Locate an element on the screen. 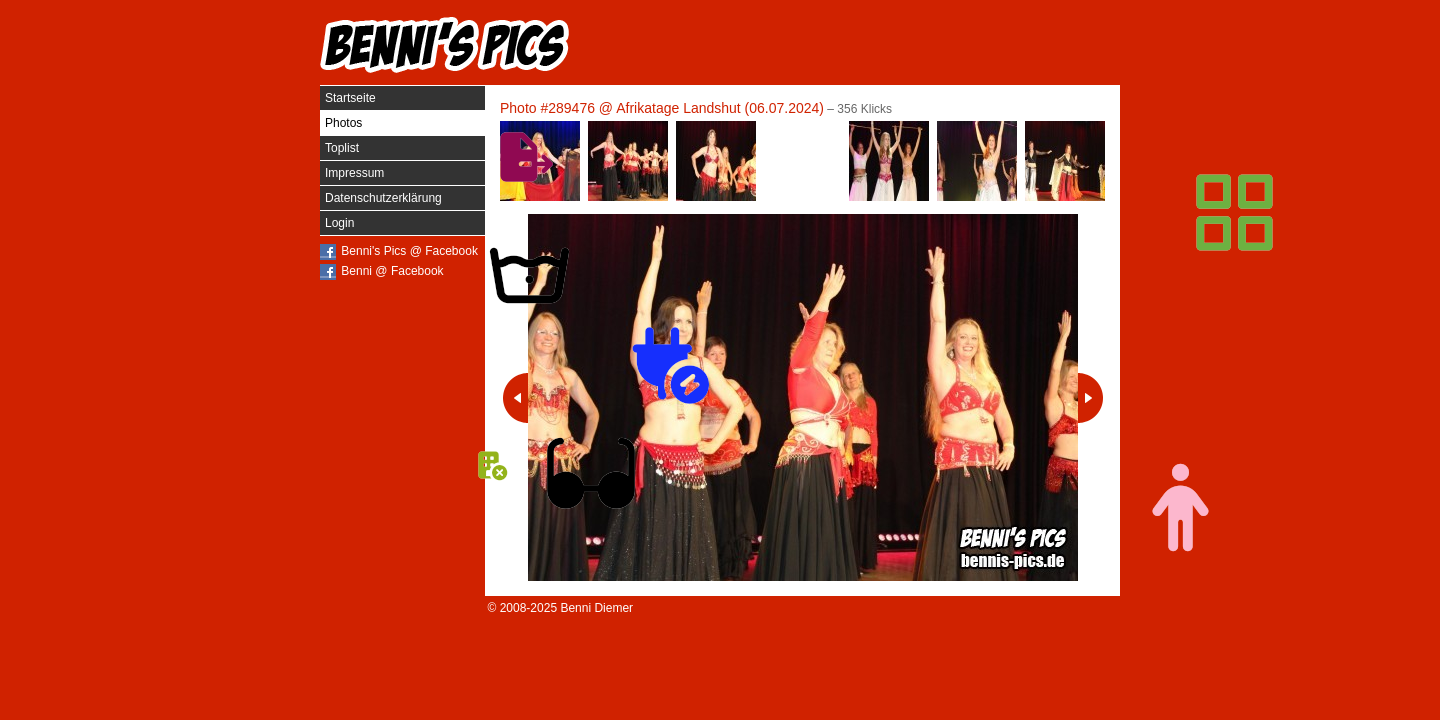  view items in grid layout is located at coordinates (1234, 212).